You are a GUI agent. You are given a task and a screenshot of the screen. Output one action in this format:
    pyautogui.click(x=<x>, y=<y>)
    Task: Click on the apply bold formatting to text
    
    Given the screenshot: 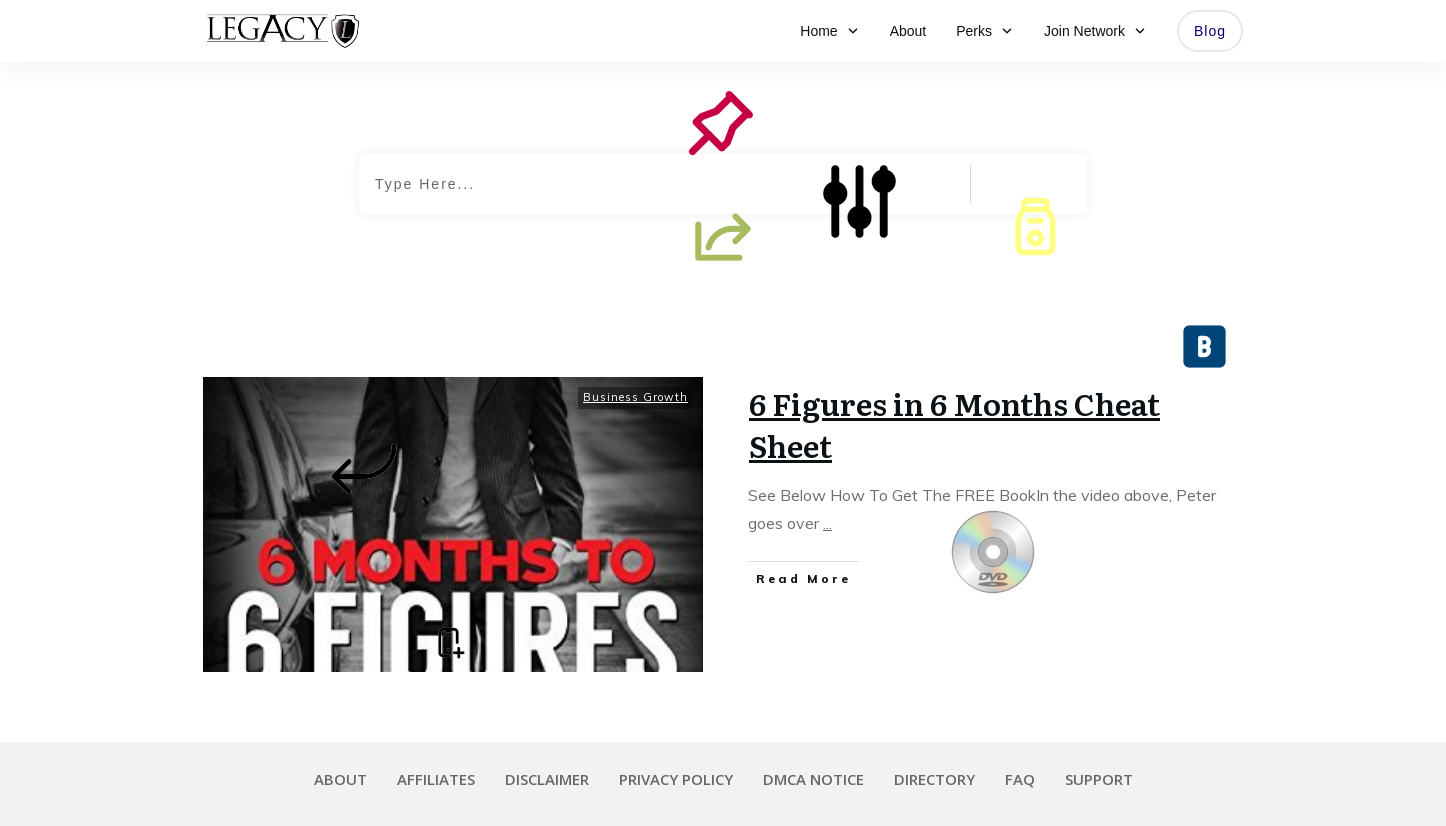 What is the action you would take?
    pyautogui.click(x=1204, y=346)
    